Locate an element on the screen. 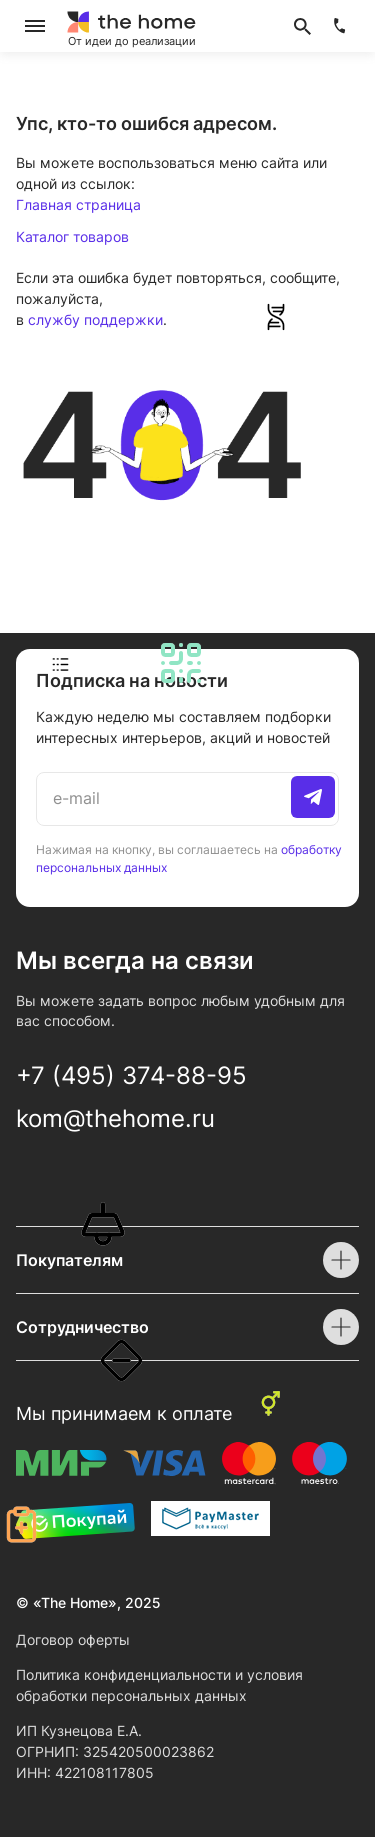  access genetic or biological information is located at coordinates (276, 317).